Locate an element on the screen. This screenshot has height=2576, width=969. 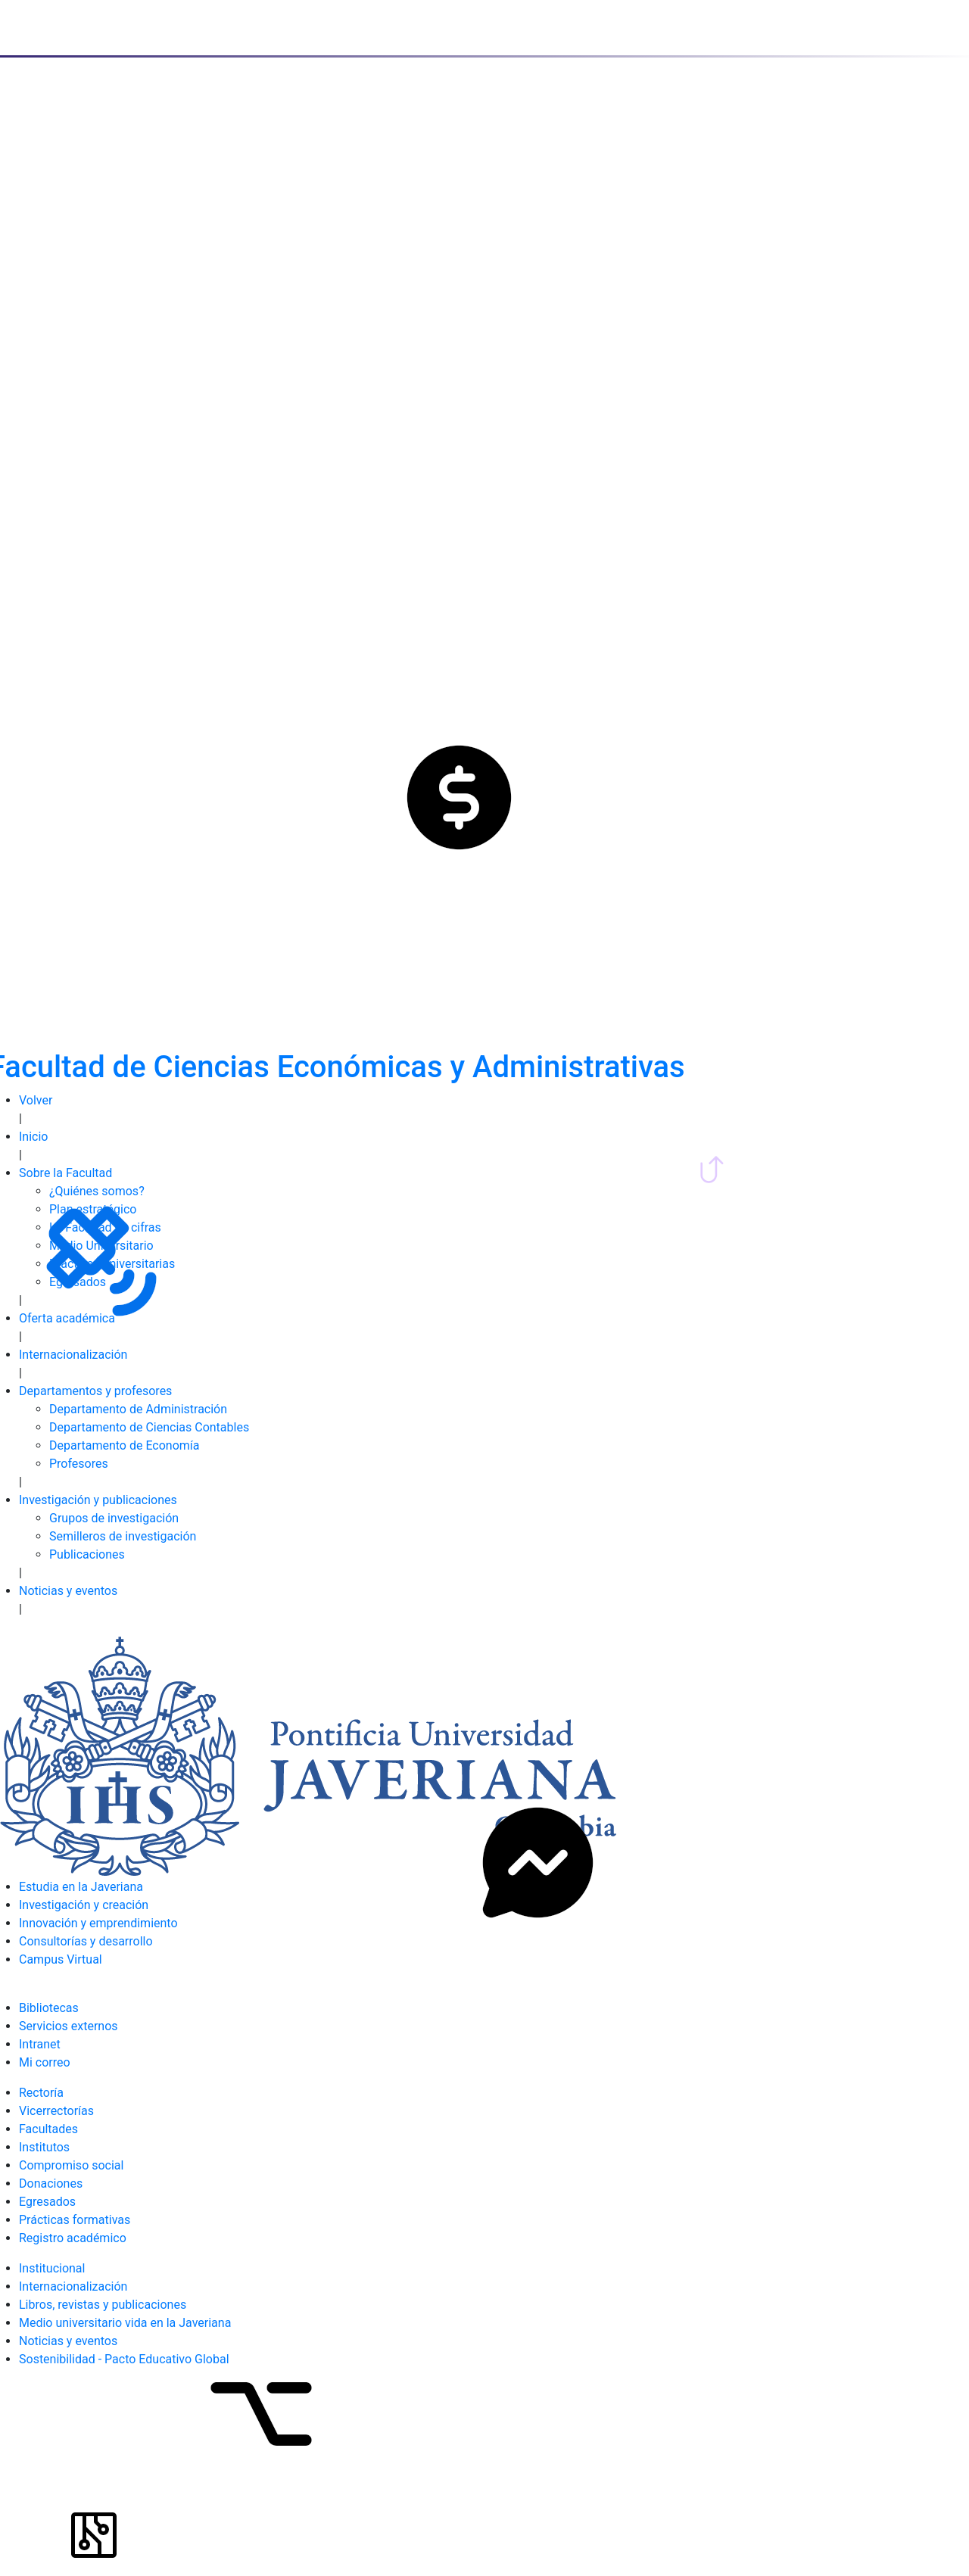
access satellite connection settings is located at coordinates (101, 1261).